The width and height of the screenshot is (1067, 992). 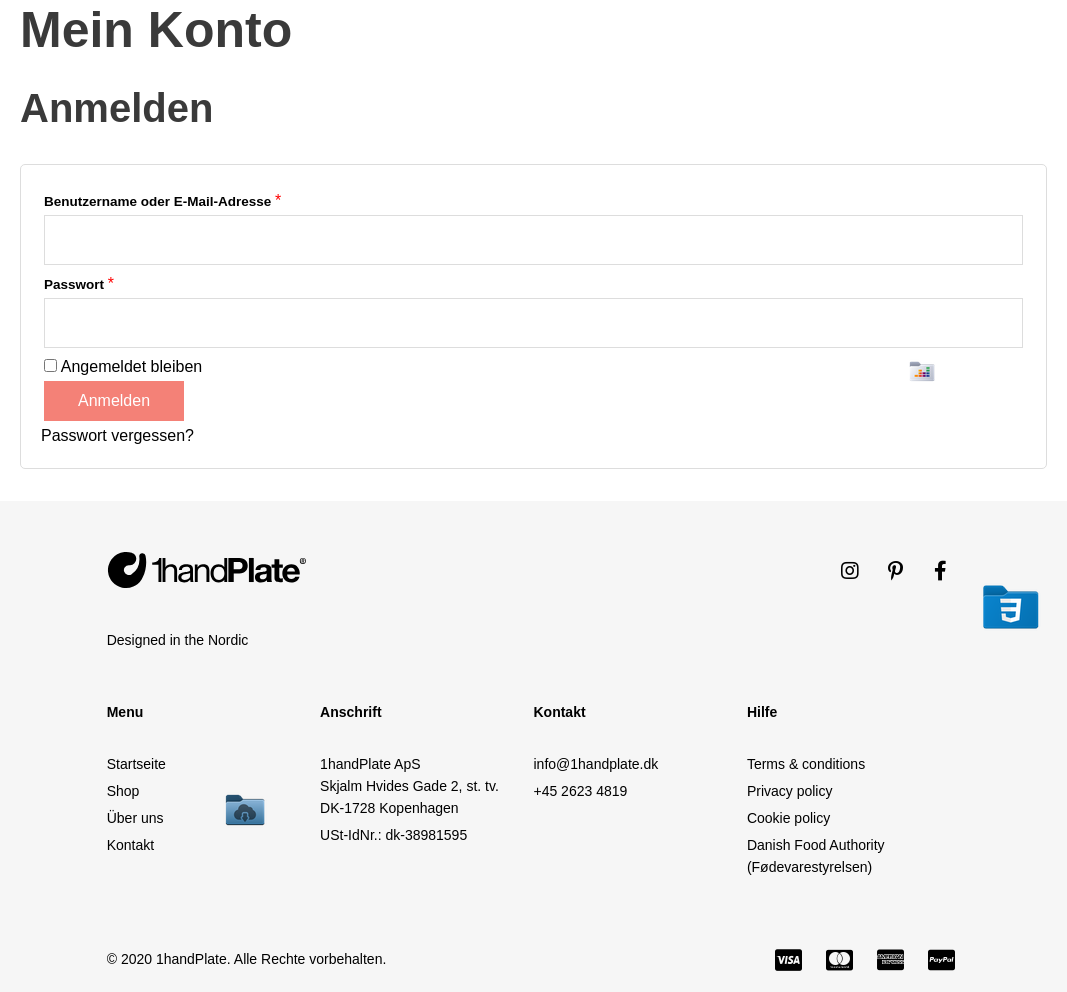 What do you see at coordinates (245, 811) in the screenshot?
I see `open downloads folder` at bounding box center [245, 811].